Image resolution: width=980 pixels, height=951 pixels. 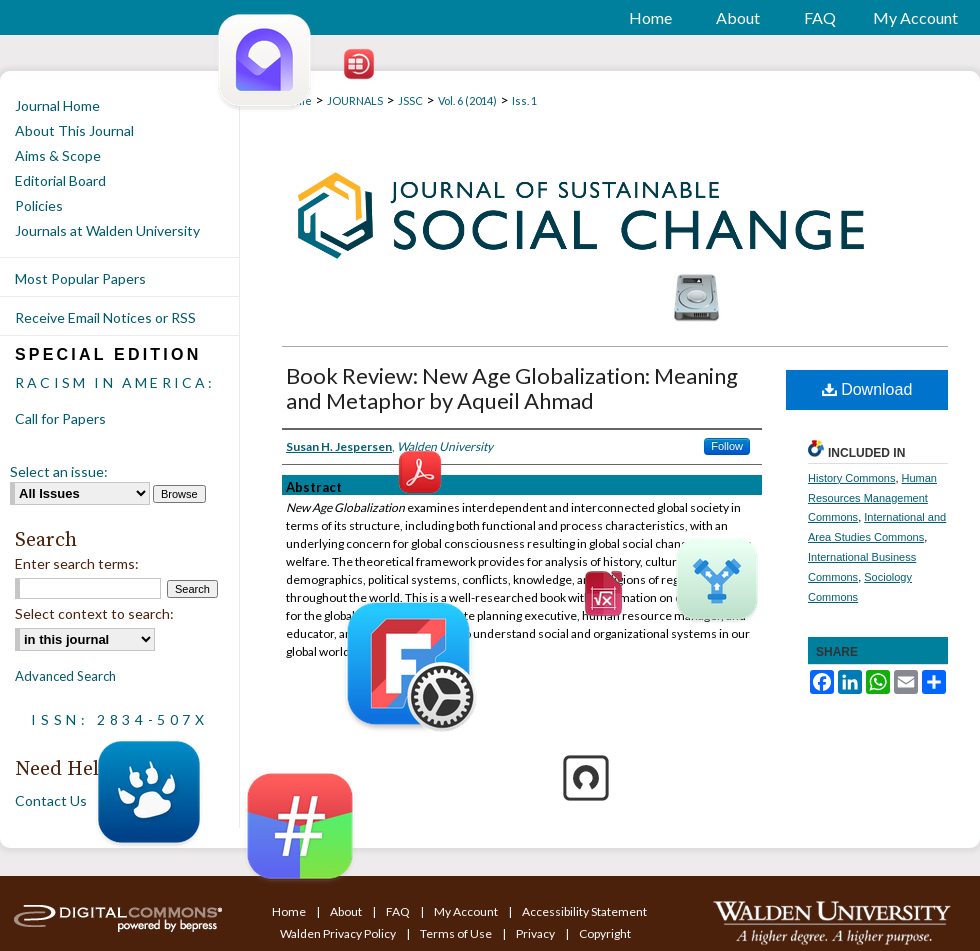 I want to click on open junction app for choosing which app opens links, so click(x=717, y=579).